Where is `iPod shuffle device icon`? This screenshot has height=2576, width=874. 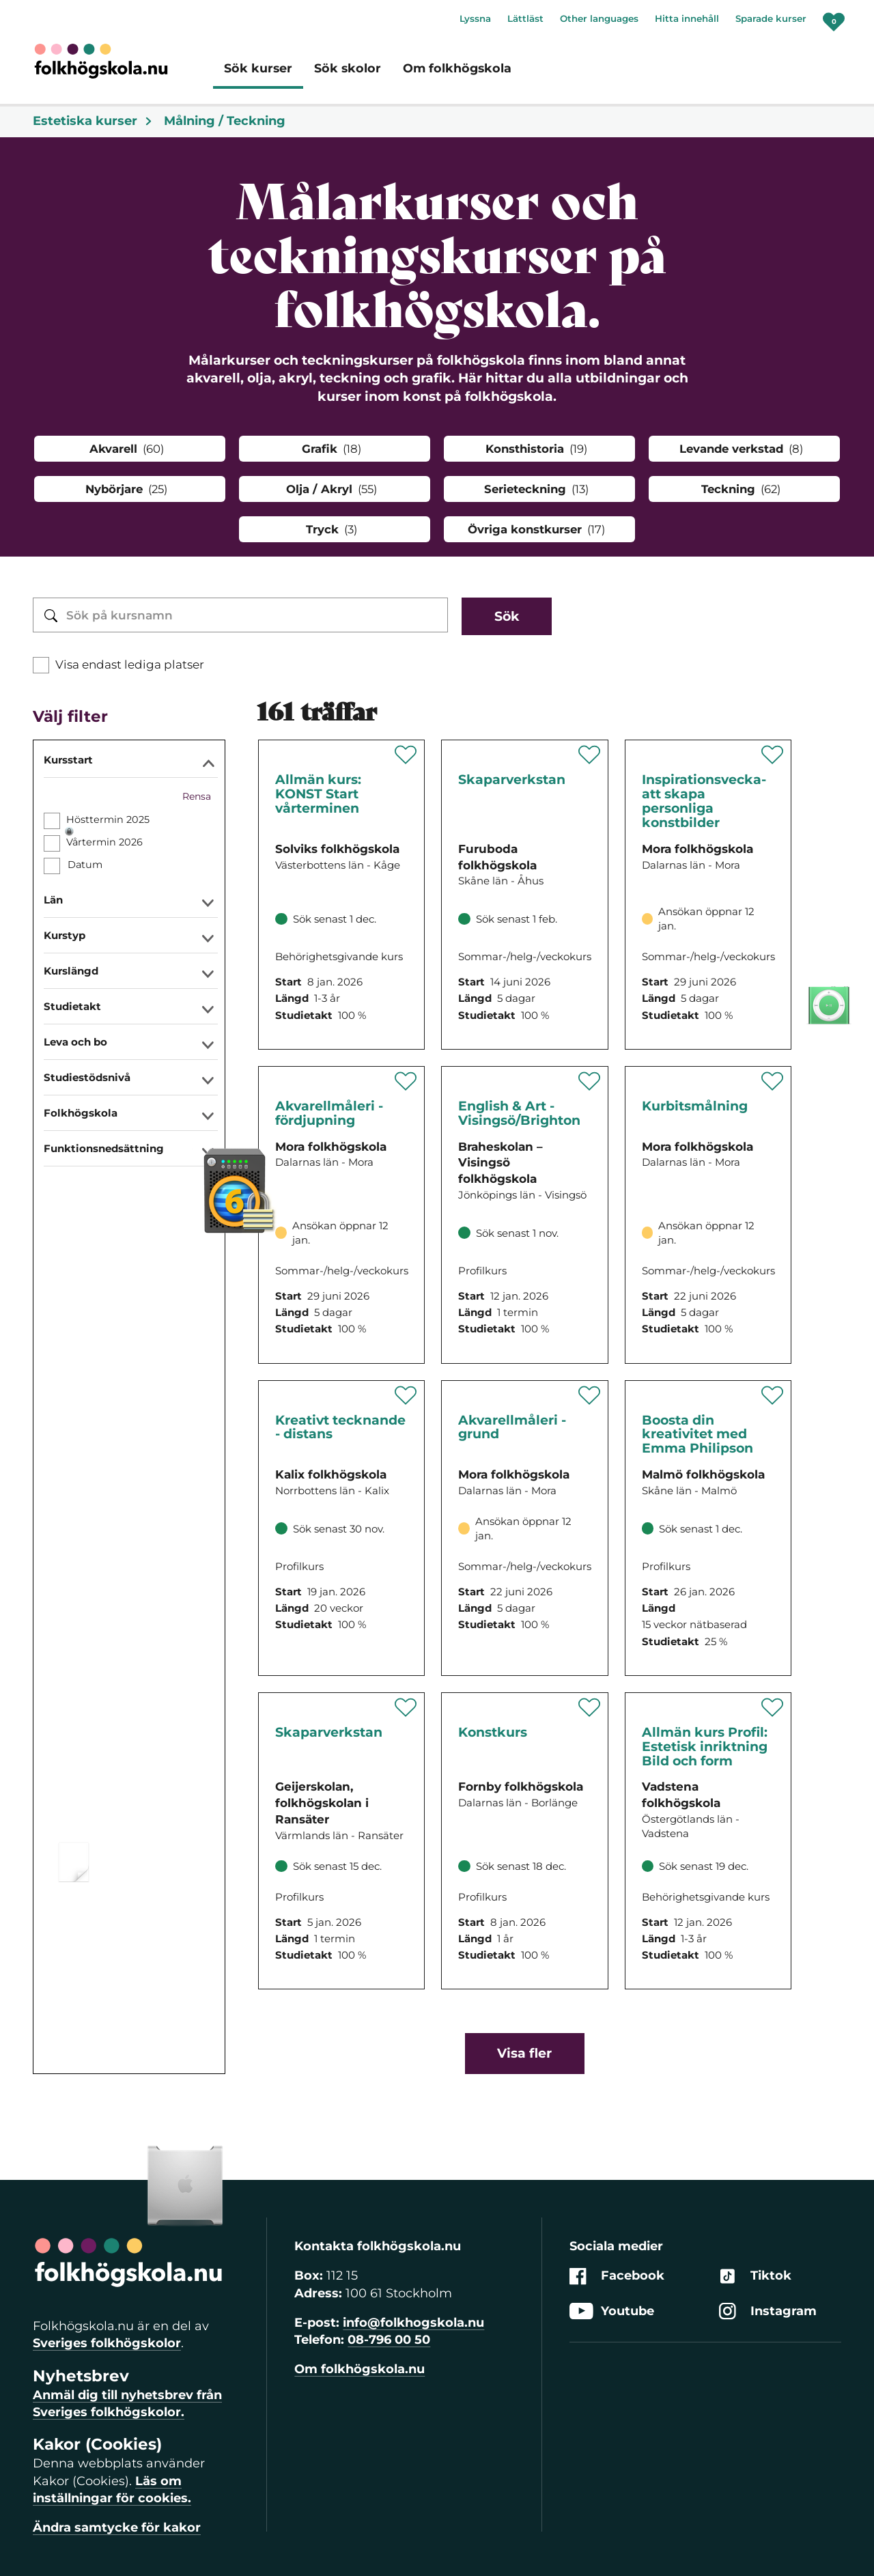 iPod shuffle device icon is located at coordinates (829, 1005).